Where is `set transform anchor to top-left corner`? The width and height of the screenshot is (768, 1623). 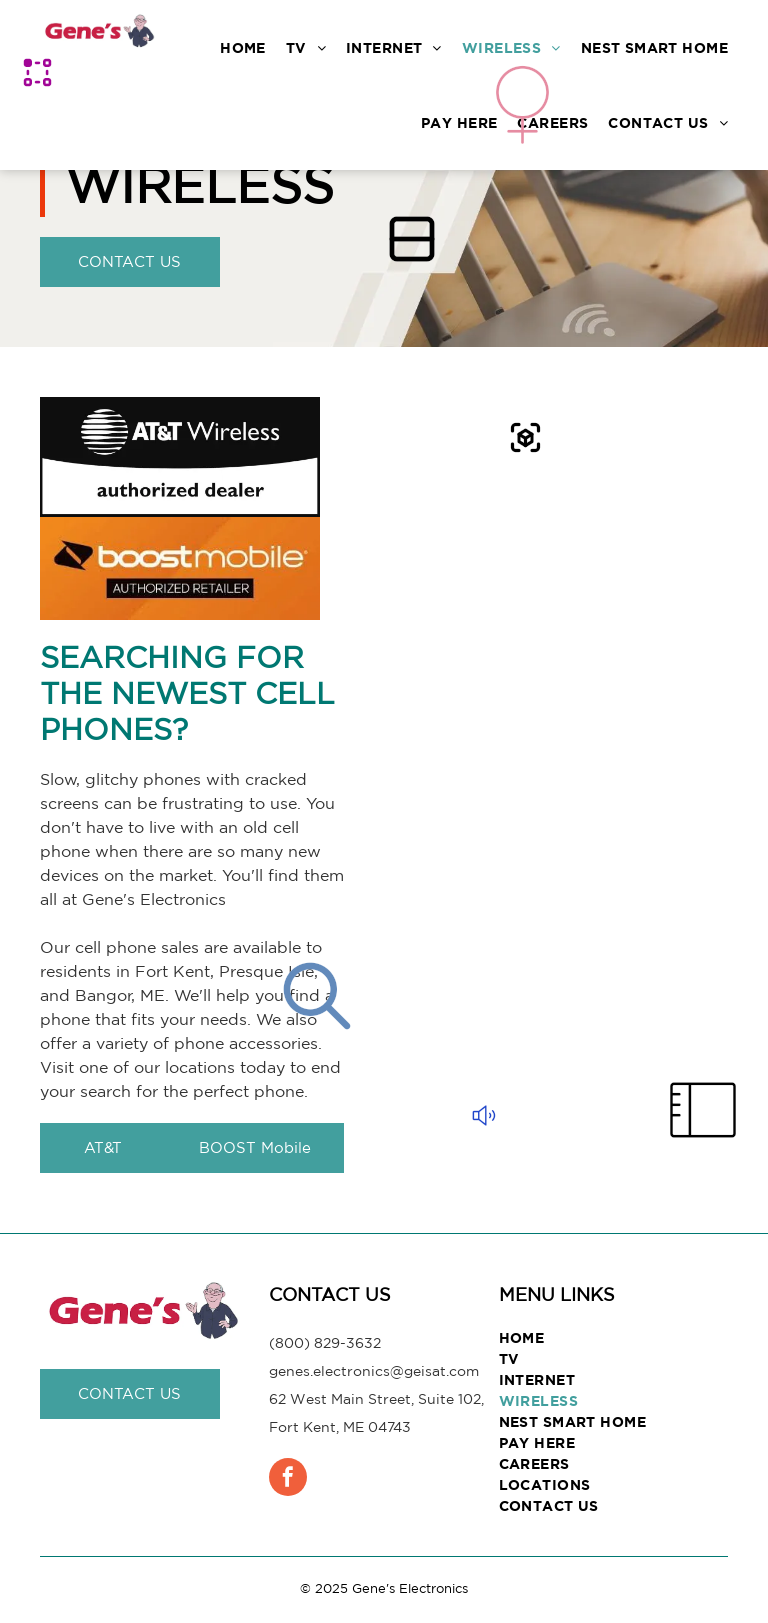
set transform anchor to top-left corner is located at coordinates (37, 72).